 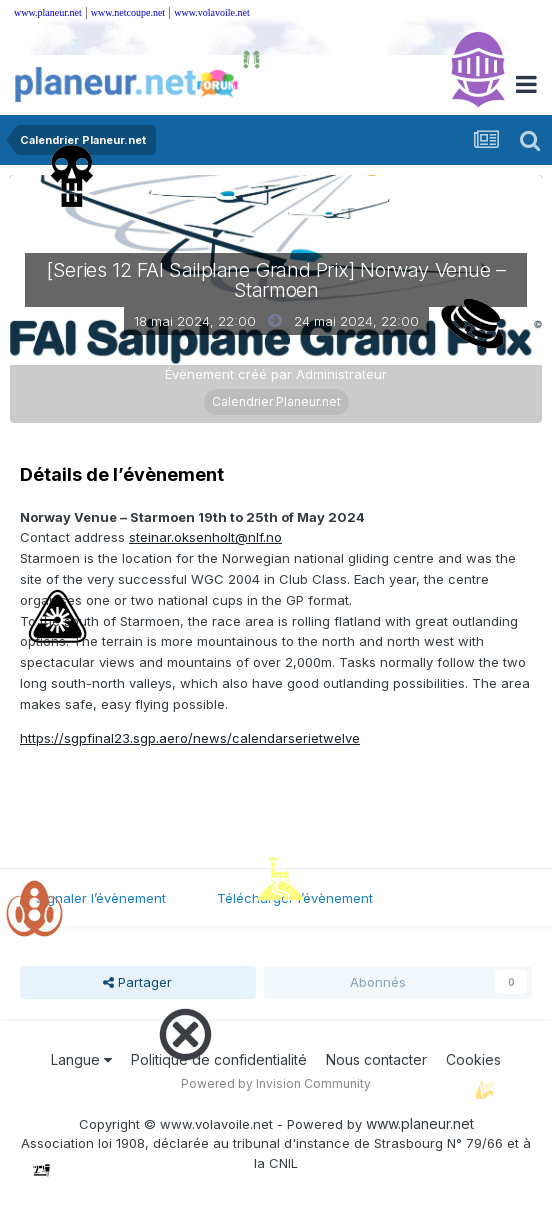 I want to click on laser hazard warning indicator, so click(x=57, y=618).